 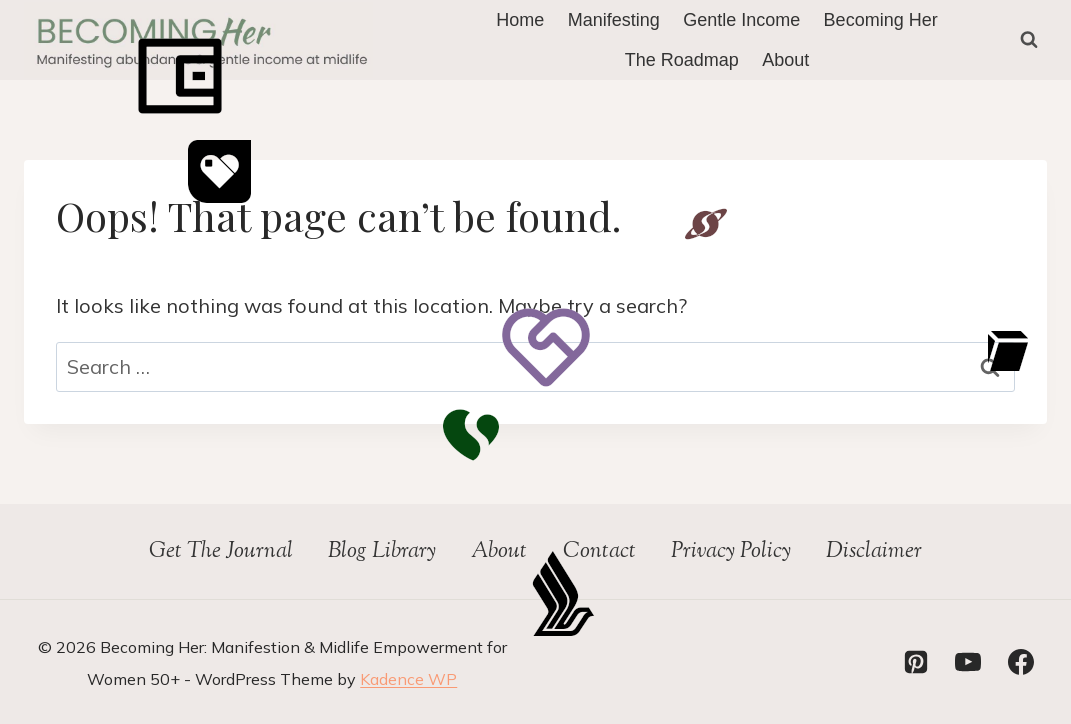 I want to click on access customer service or support, so click(x=546, y=347).